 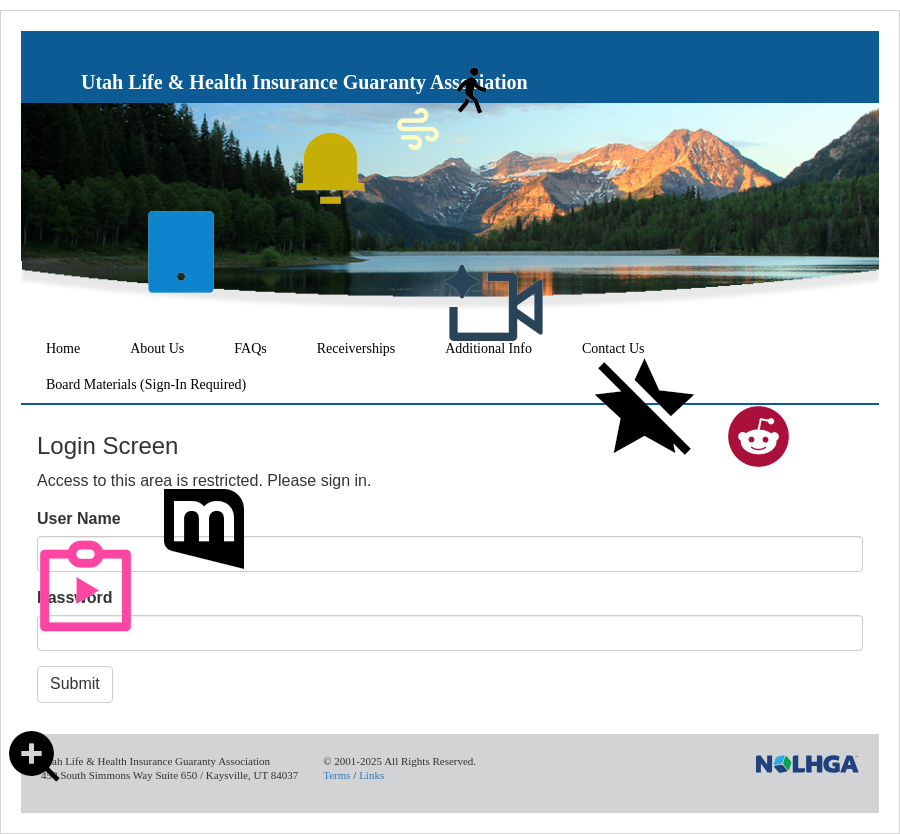 I want to click on disable or turn off favorites, so click(x=644, y=408).